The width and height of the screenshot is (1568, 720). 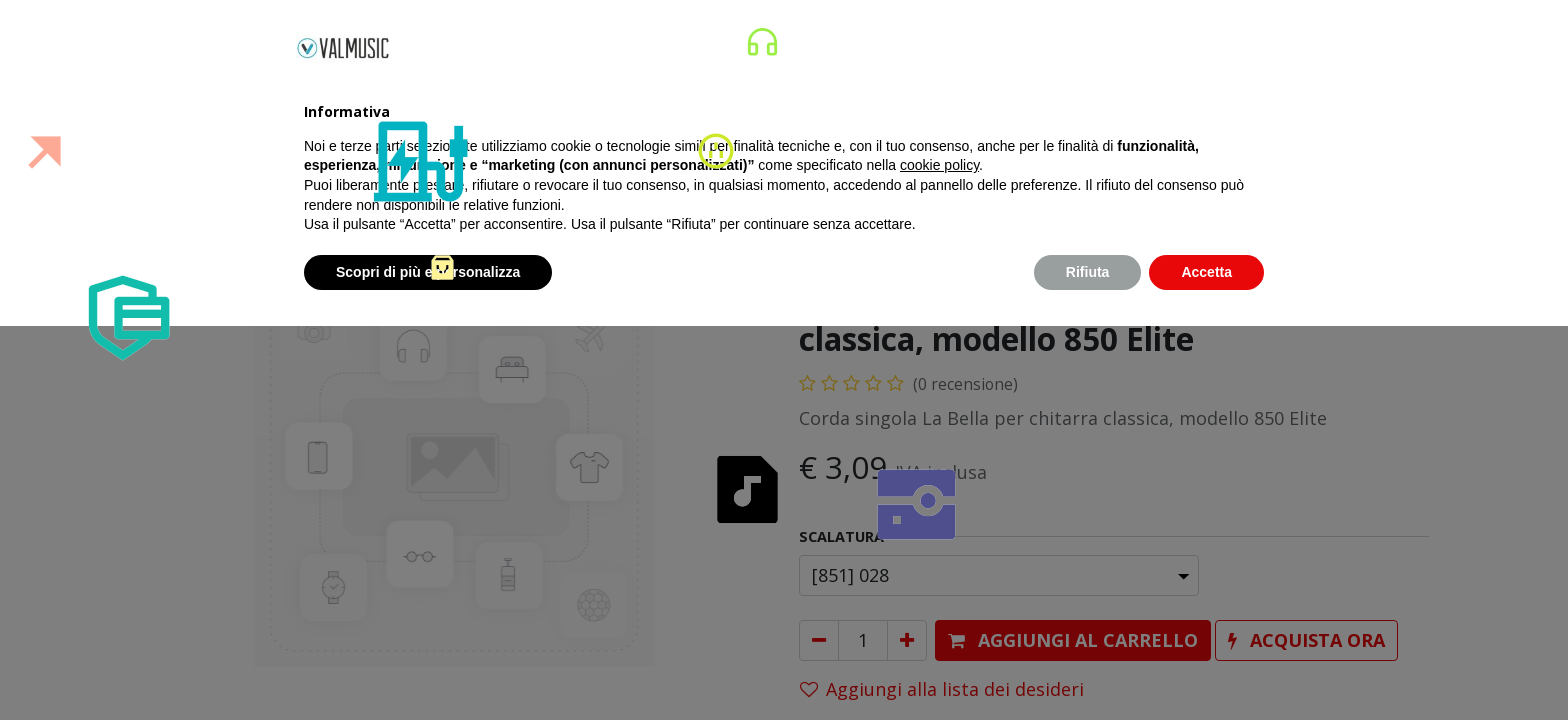 I want to click on open an audio or music file, so click(x=747, y=489).